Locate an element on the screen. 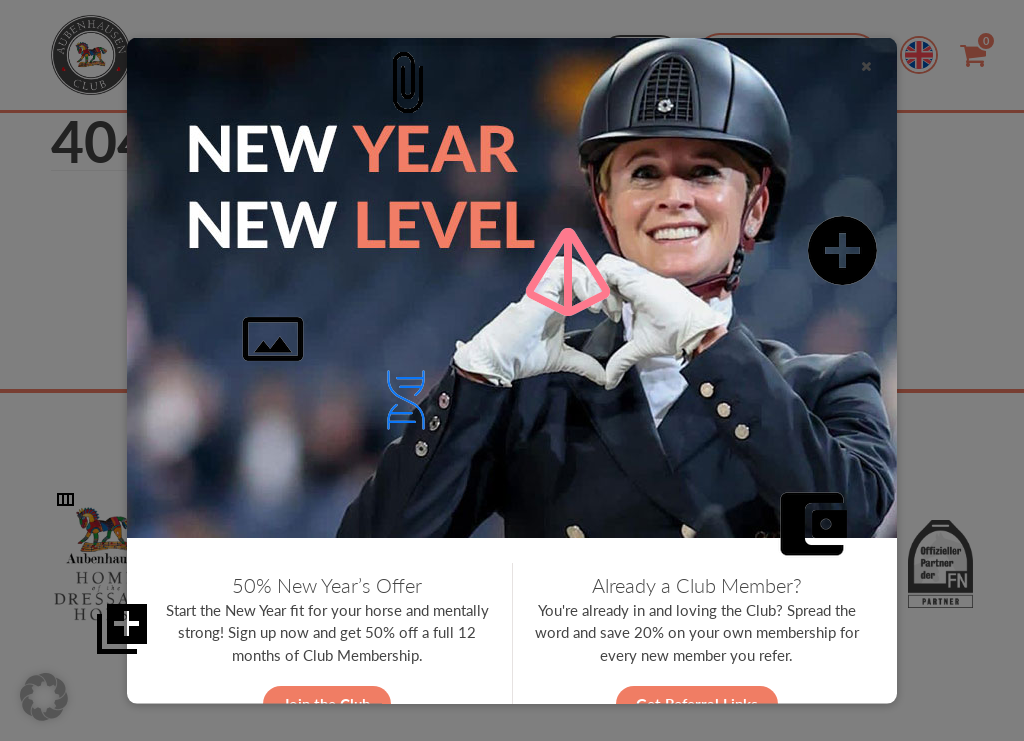 Image resolution: width=1024 pixels, height=741 pixels. add a new item is located at coordinates (842, 250).